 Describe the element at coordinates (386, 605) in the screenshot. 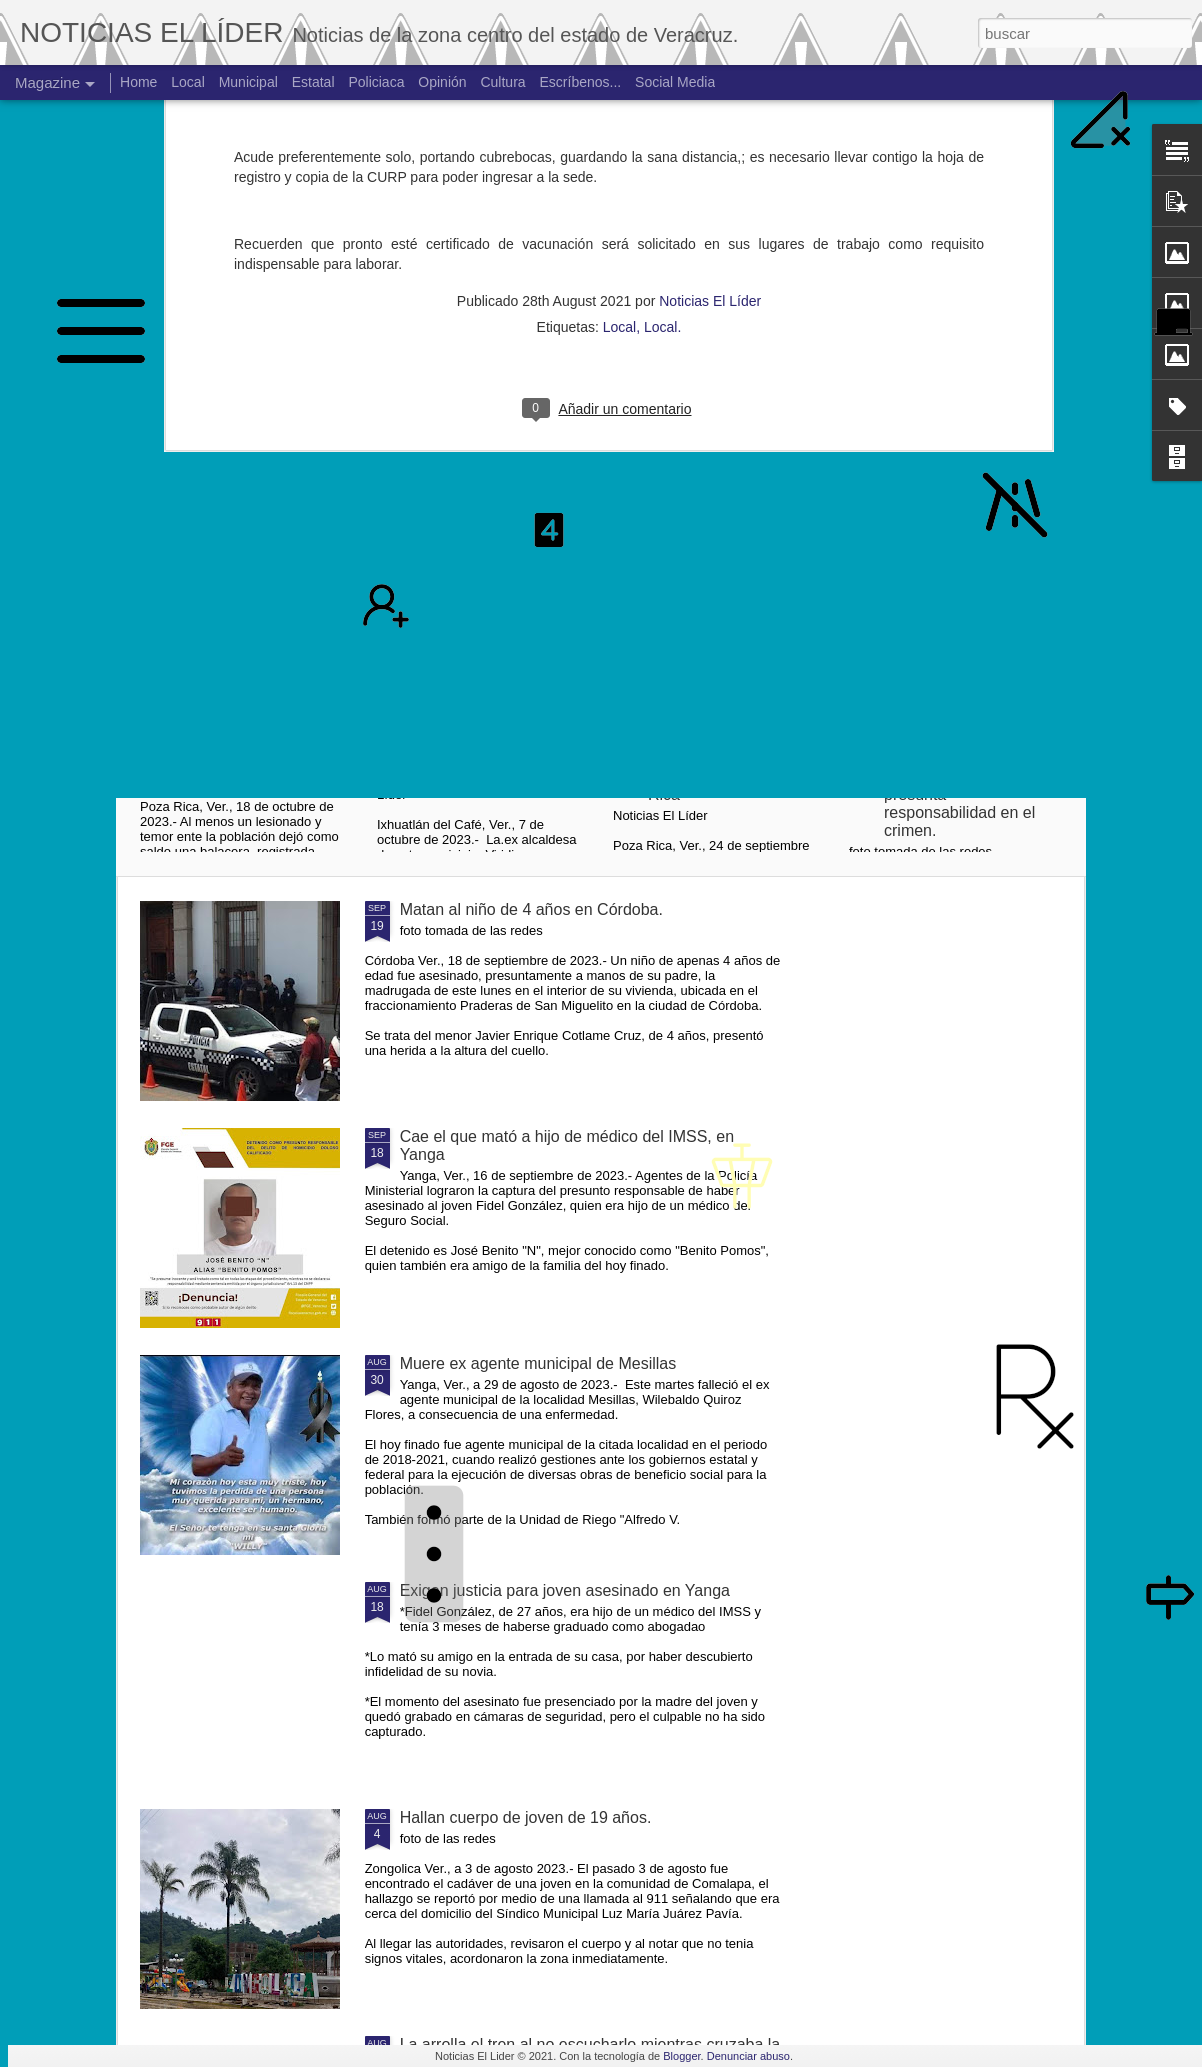

I see `add a new contact or friend` at that location.